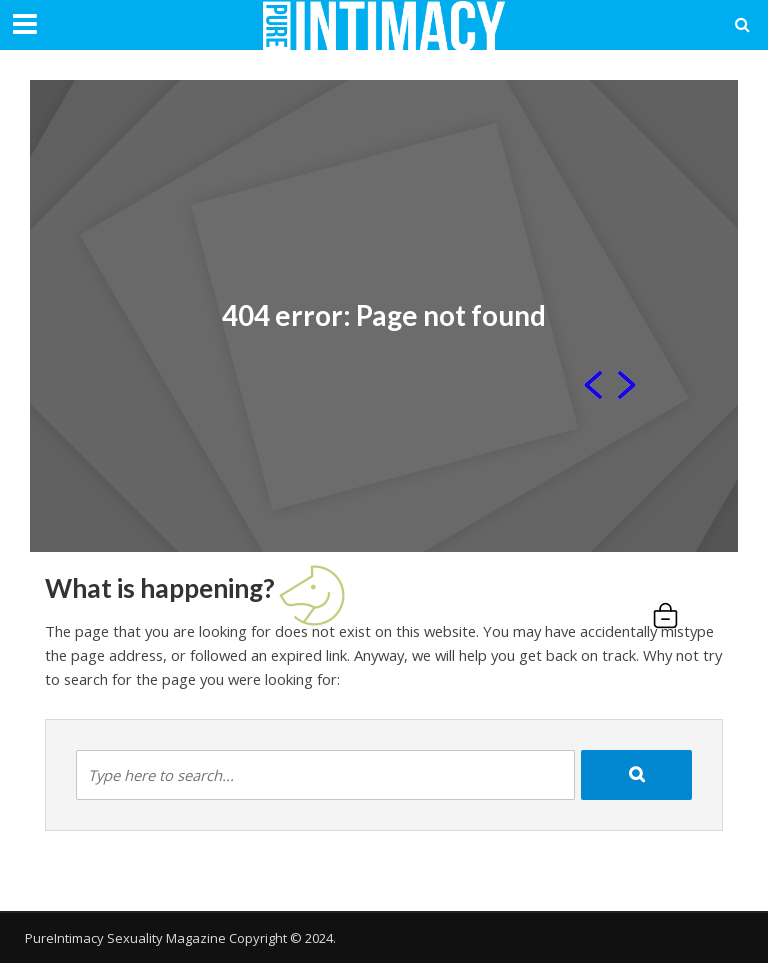  I want to click on view or edit source code, so click(610, 385).